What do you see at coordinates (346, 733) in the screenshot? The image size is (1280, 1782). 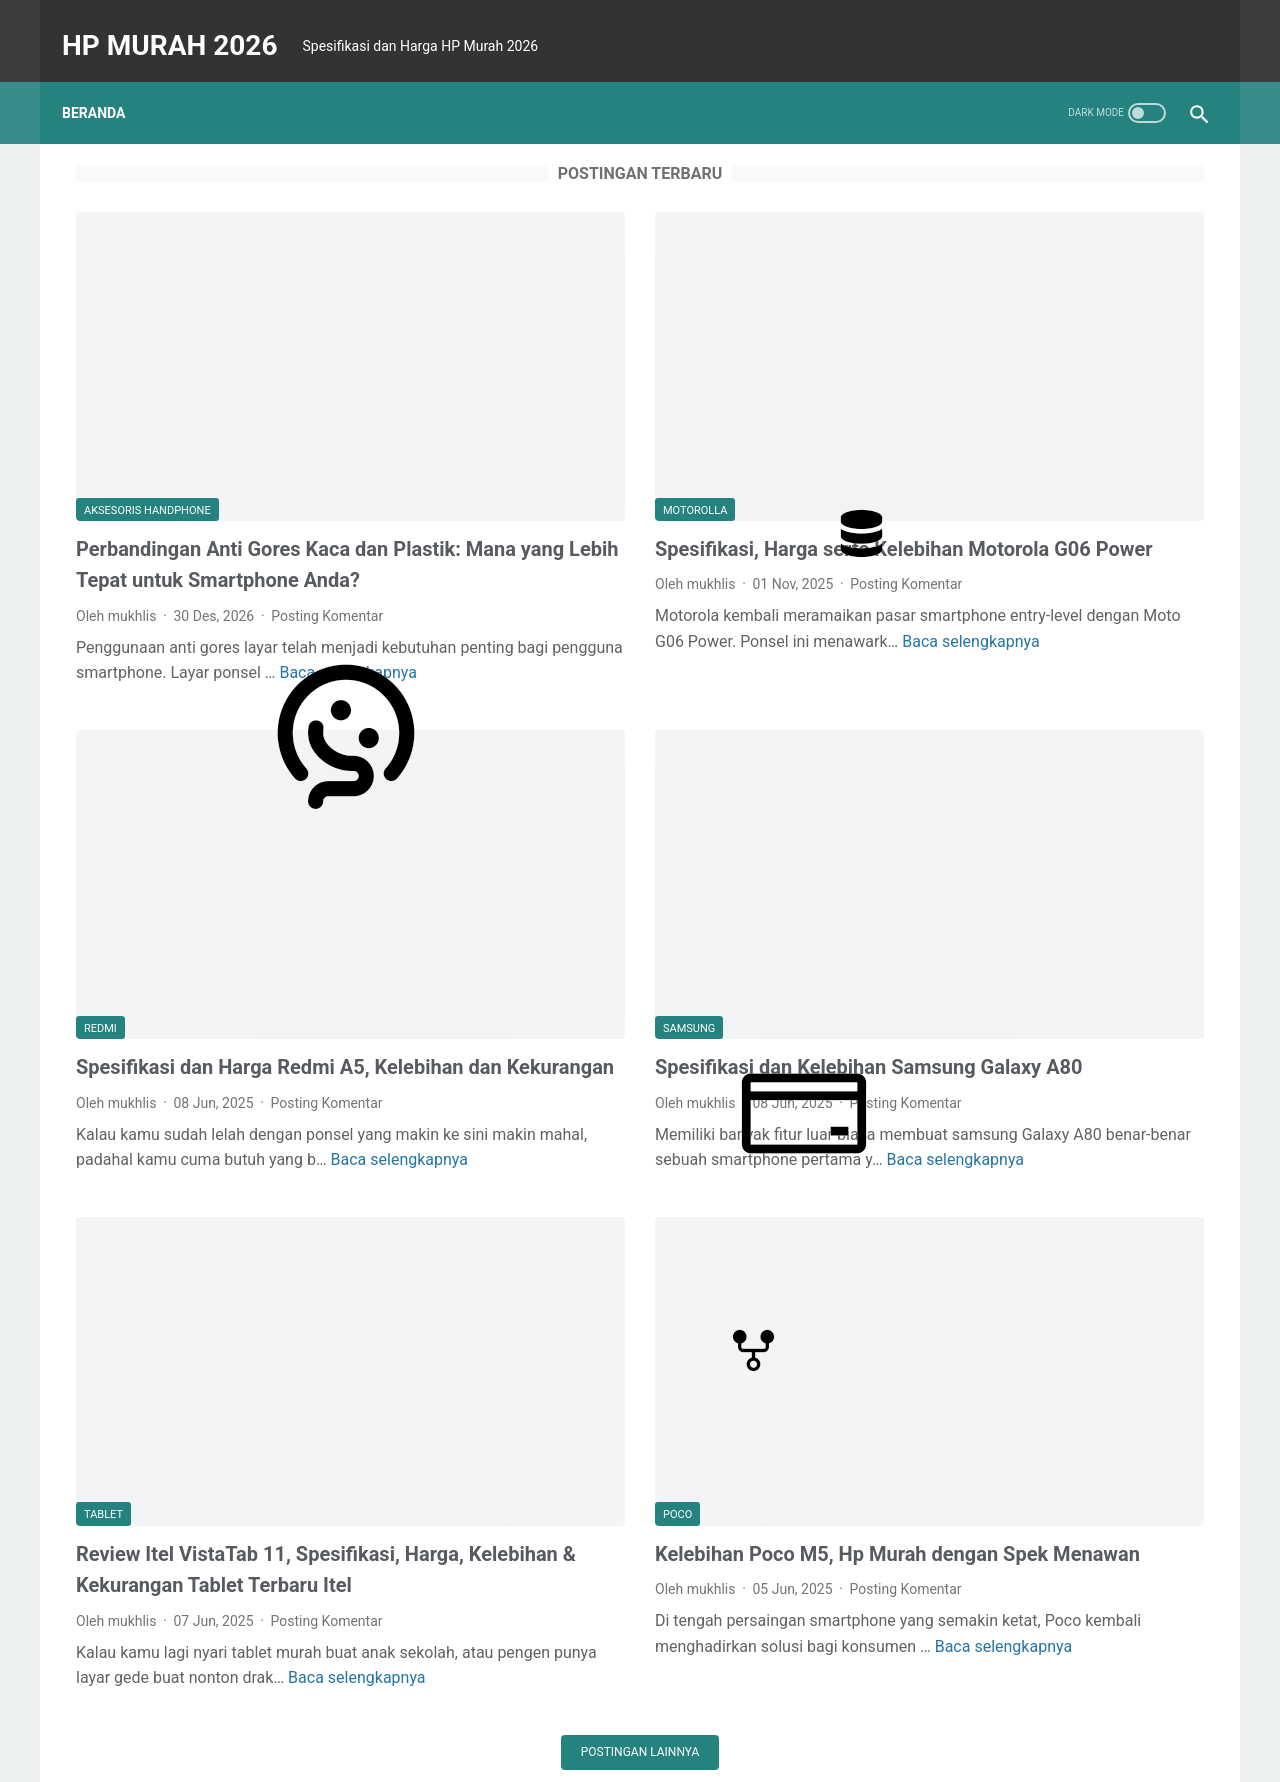 I see `indicates overwhelmed or stressed state` at bounding box center [346, 733].